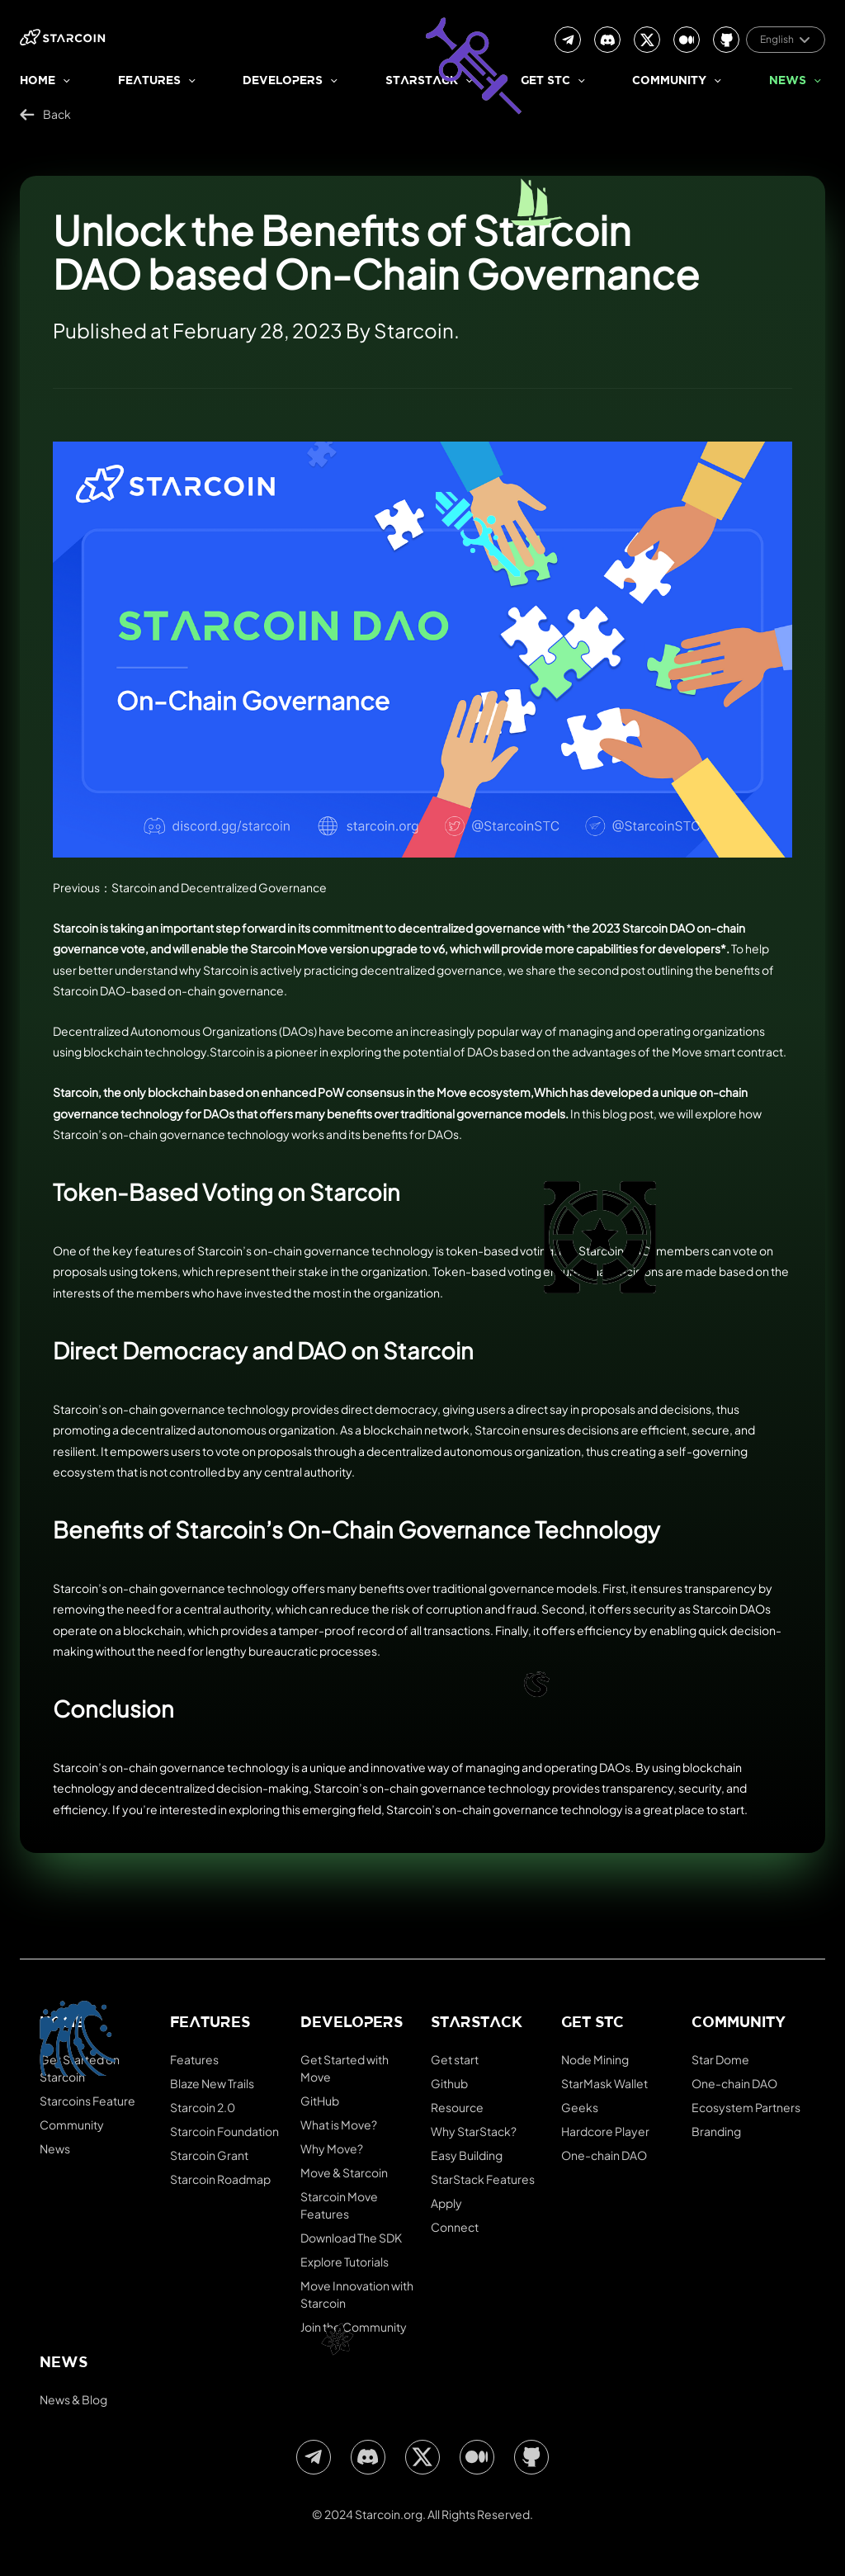 The width and height of the screenshot is (845, 2576). Describe the element at coordinates (473, 65) in the screenshot. I see `access medical or health settings` at that location.